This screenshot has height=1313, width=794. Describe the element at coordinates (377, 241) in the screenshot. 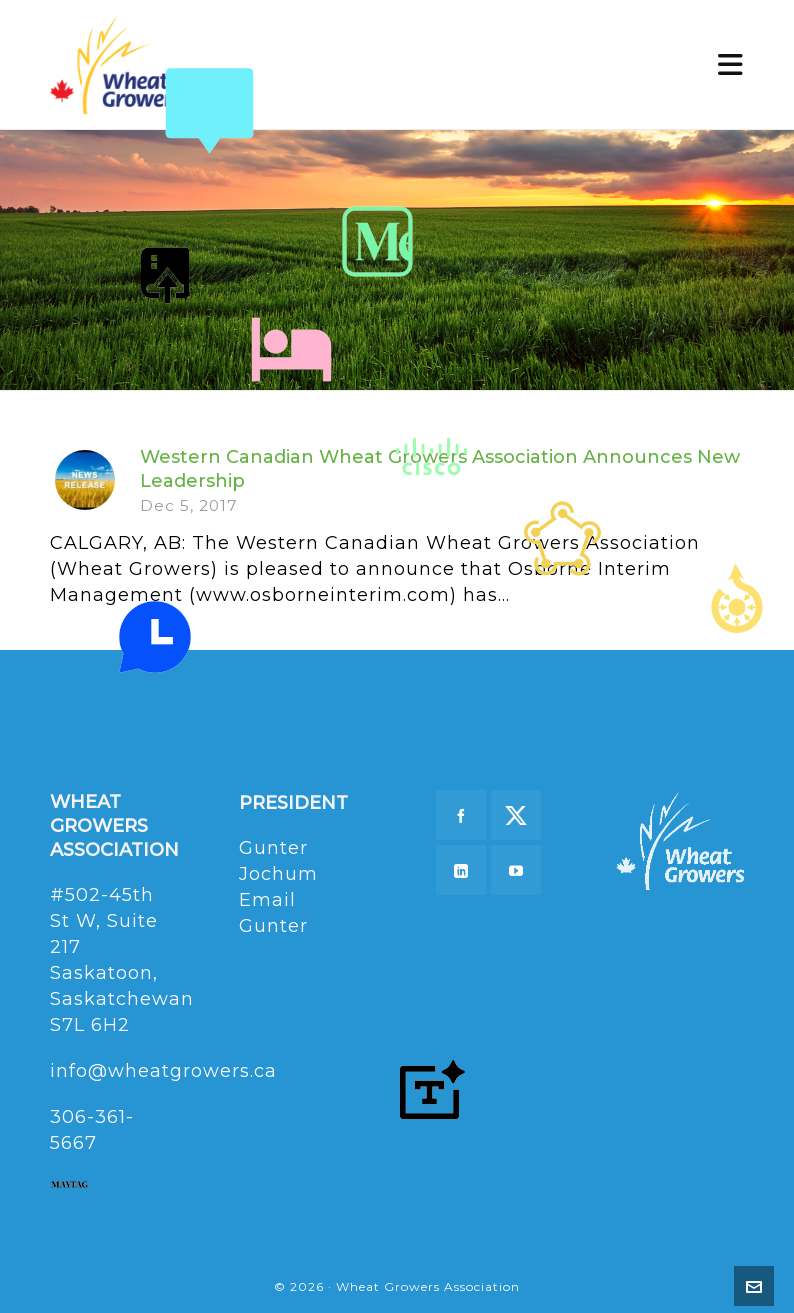

I see `open the Medium app` at that location.